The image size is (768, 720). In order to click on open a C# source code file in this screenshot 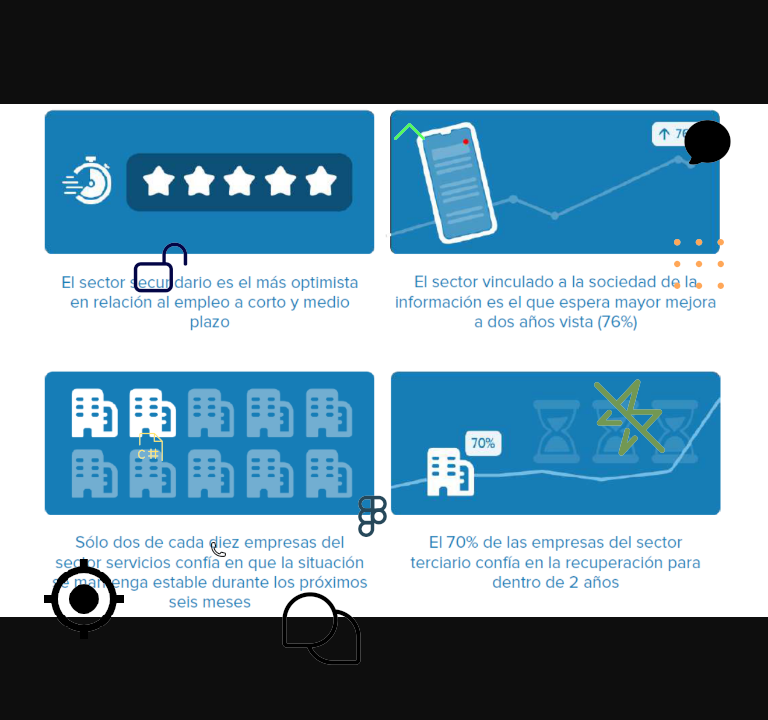, I will do `click(151, 447)`.